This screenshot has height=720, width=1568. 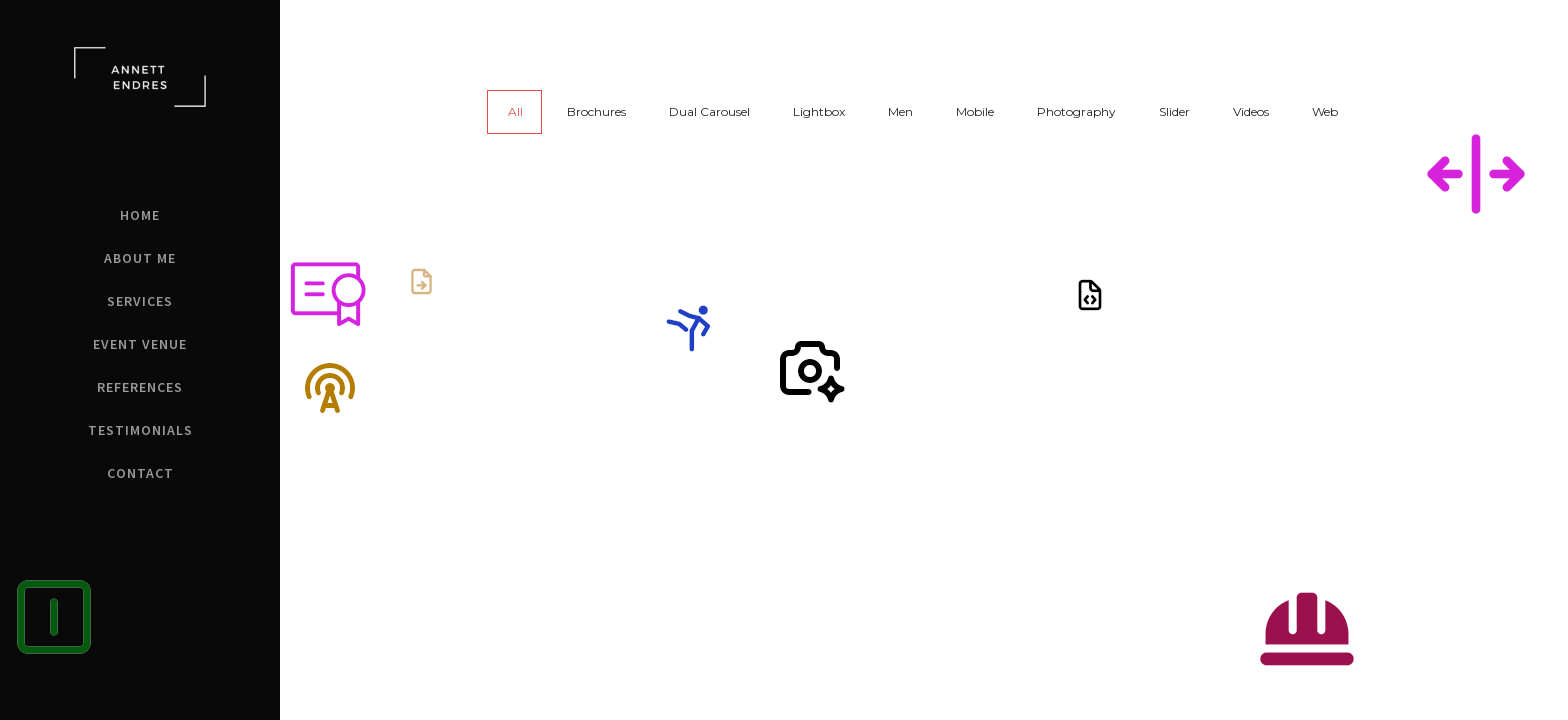 I want to click on expand or resize content horizontally, so click(x=1476, y=174).